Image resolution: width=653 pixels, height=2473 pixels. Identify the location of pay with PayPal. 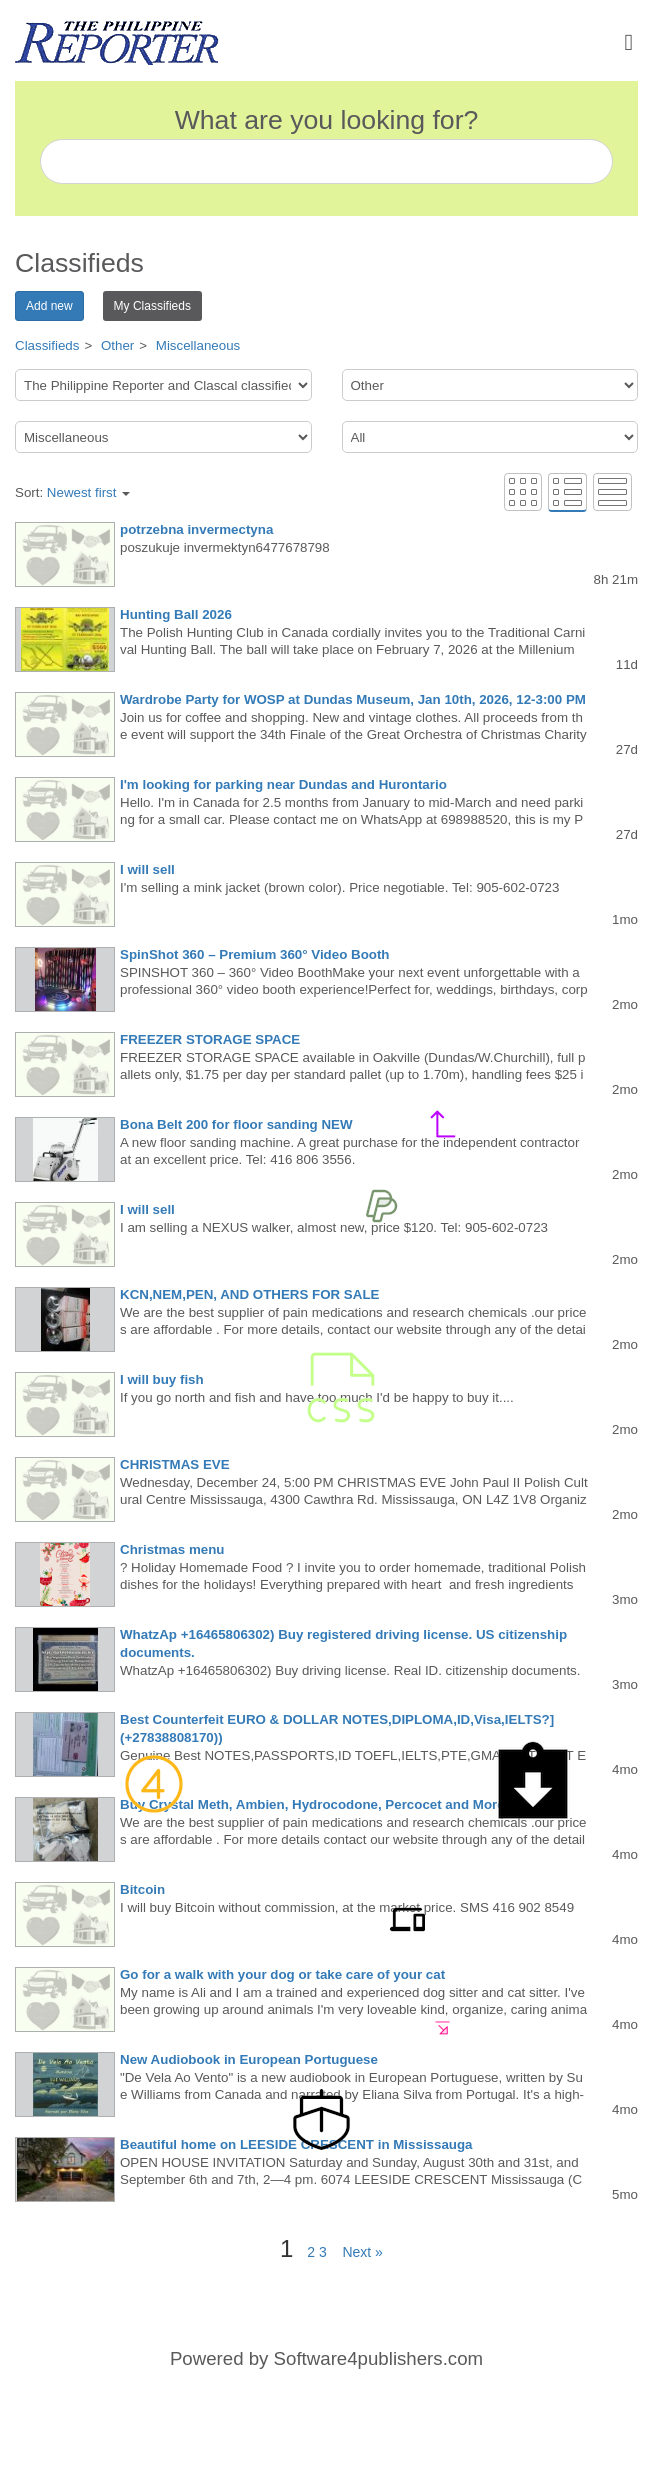
(381, 1206).